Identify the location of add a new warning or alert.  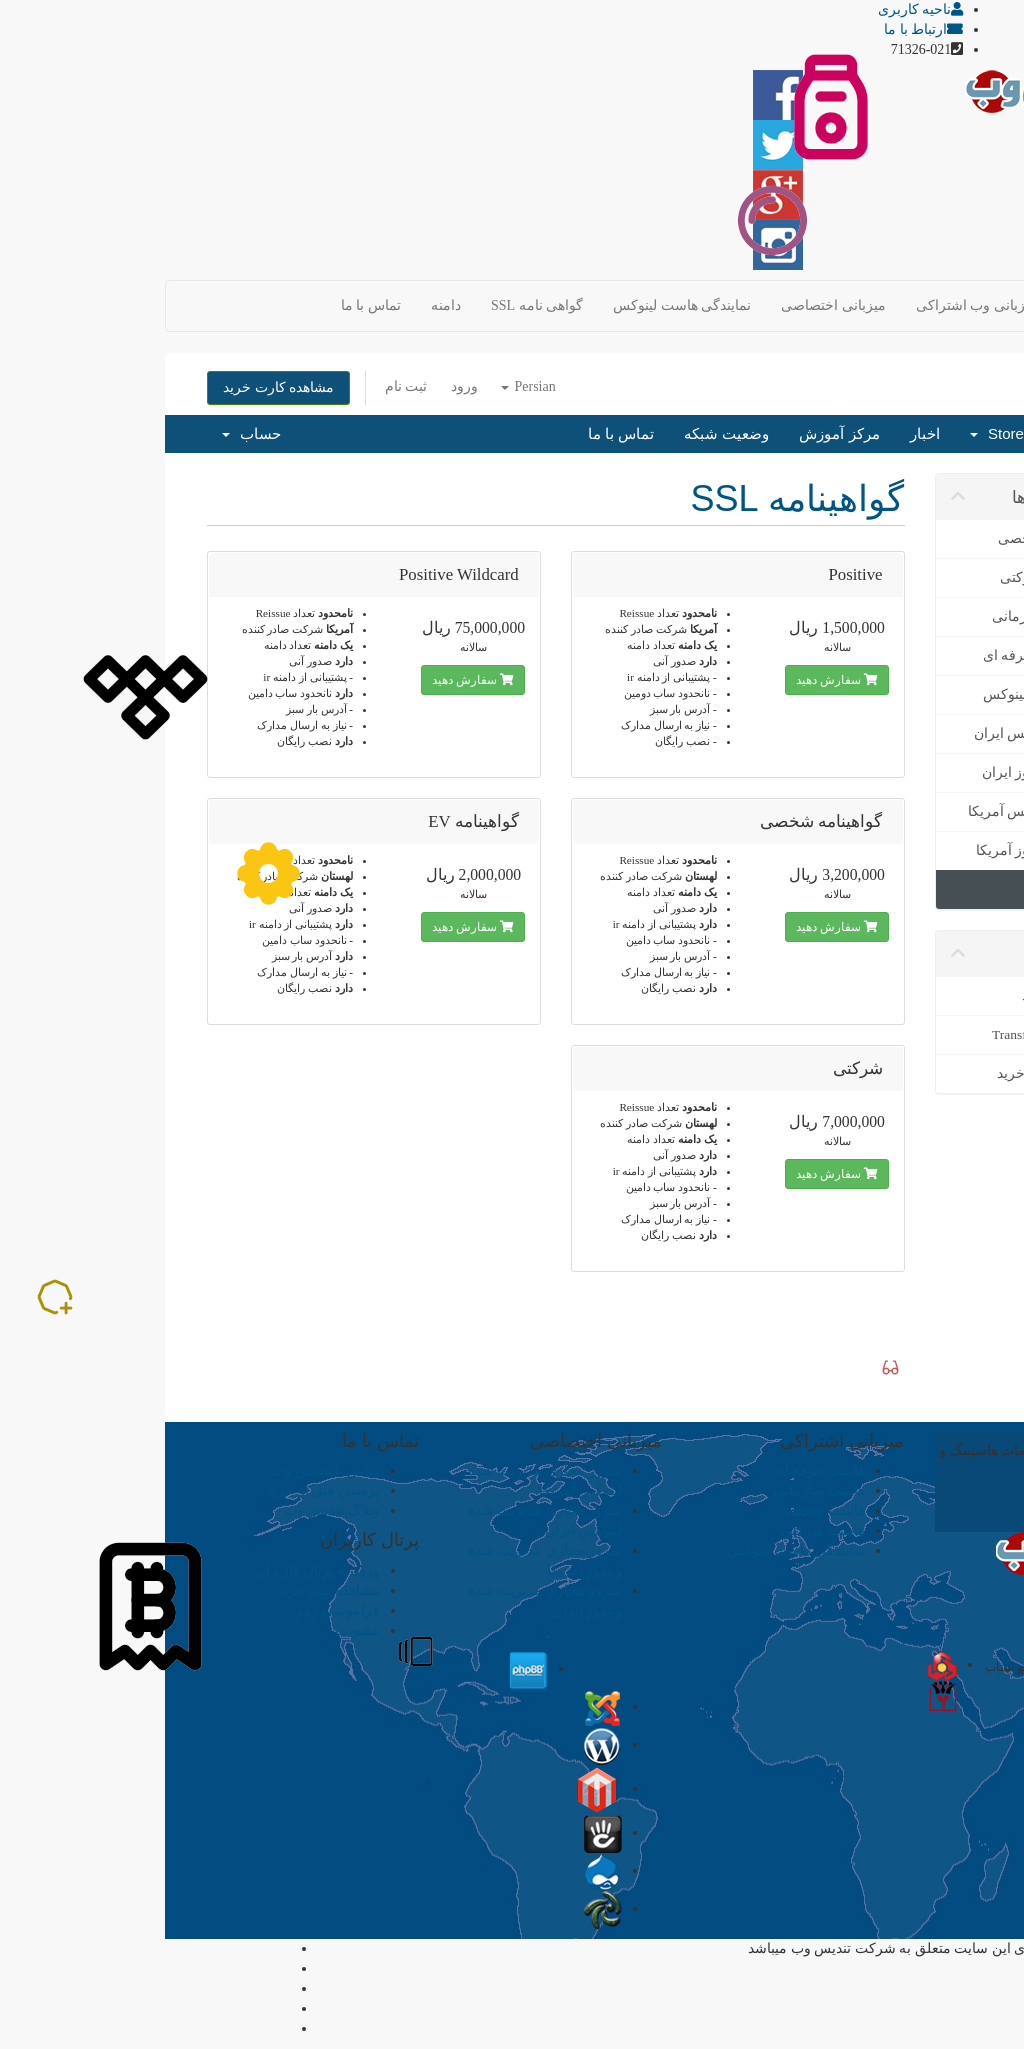
(55, 1297).